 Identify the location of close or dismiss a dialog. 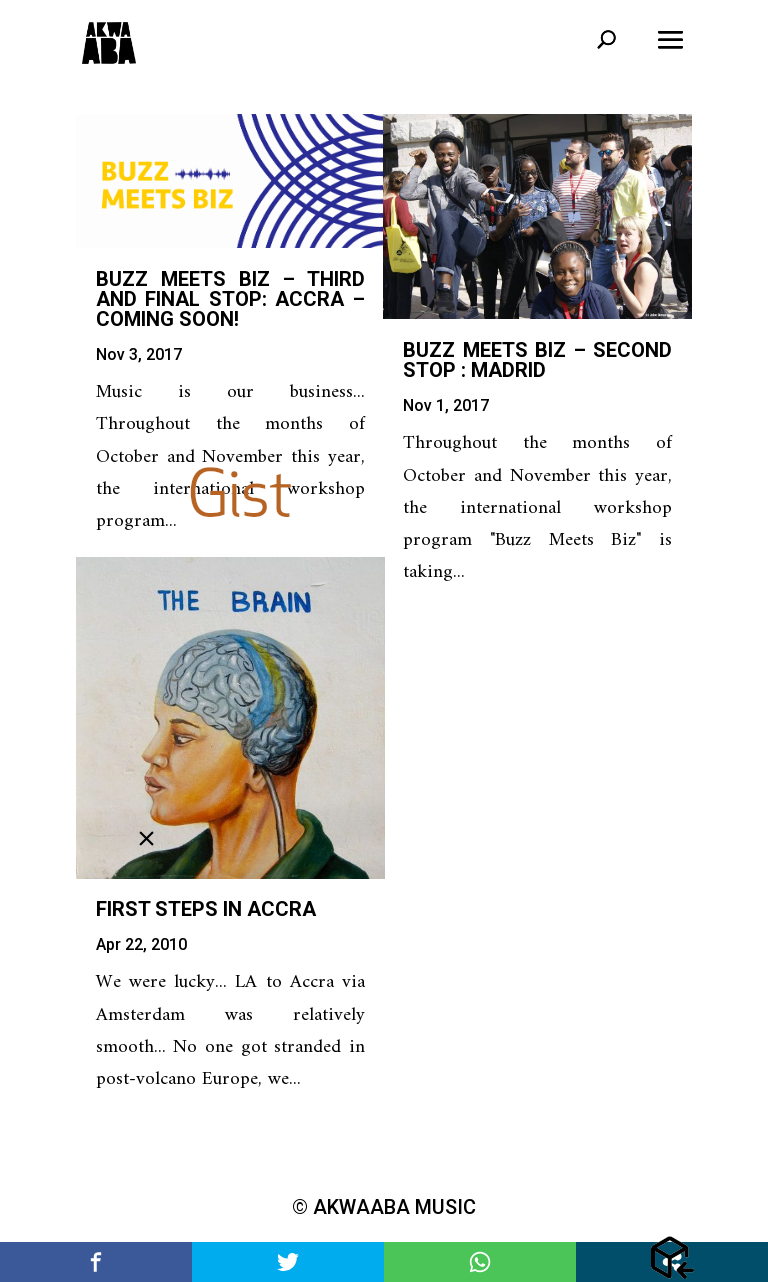
(146, 838).